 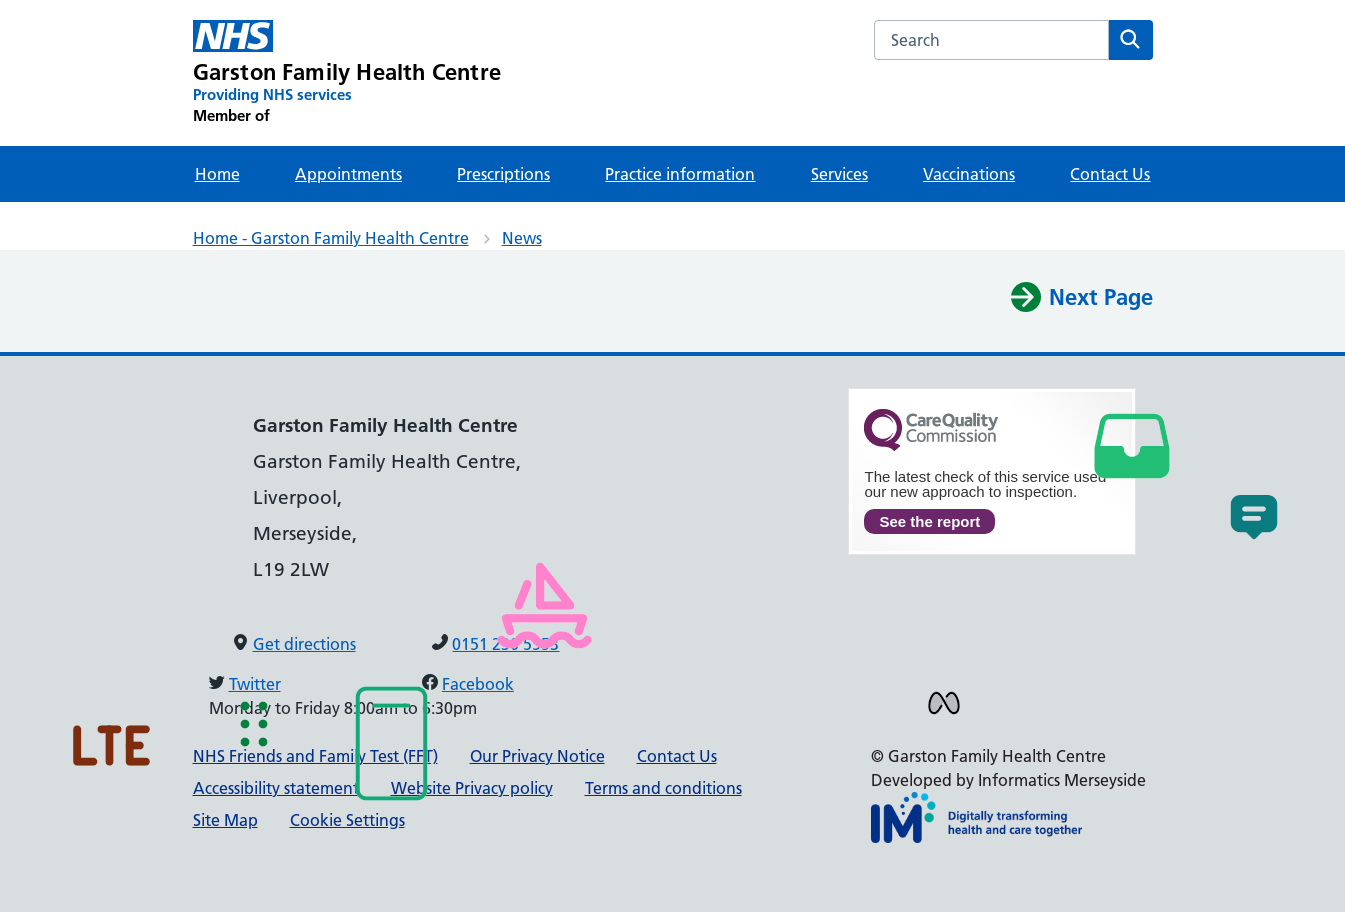 I want to click on open messaging or chat, so click(x=1254, y=516).